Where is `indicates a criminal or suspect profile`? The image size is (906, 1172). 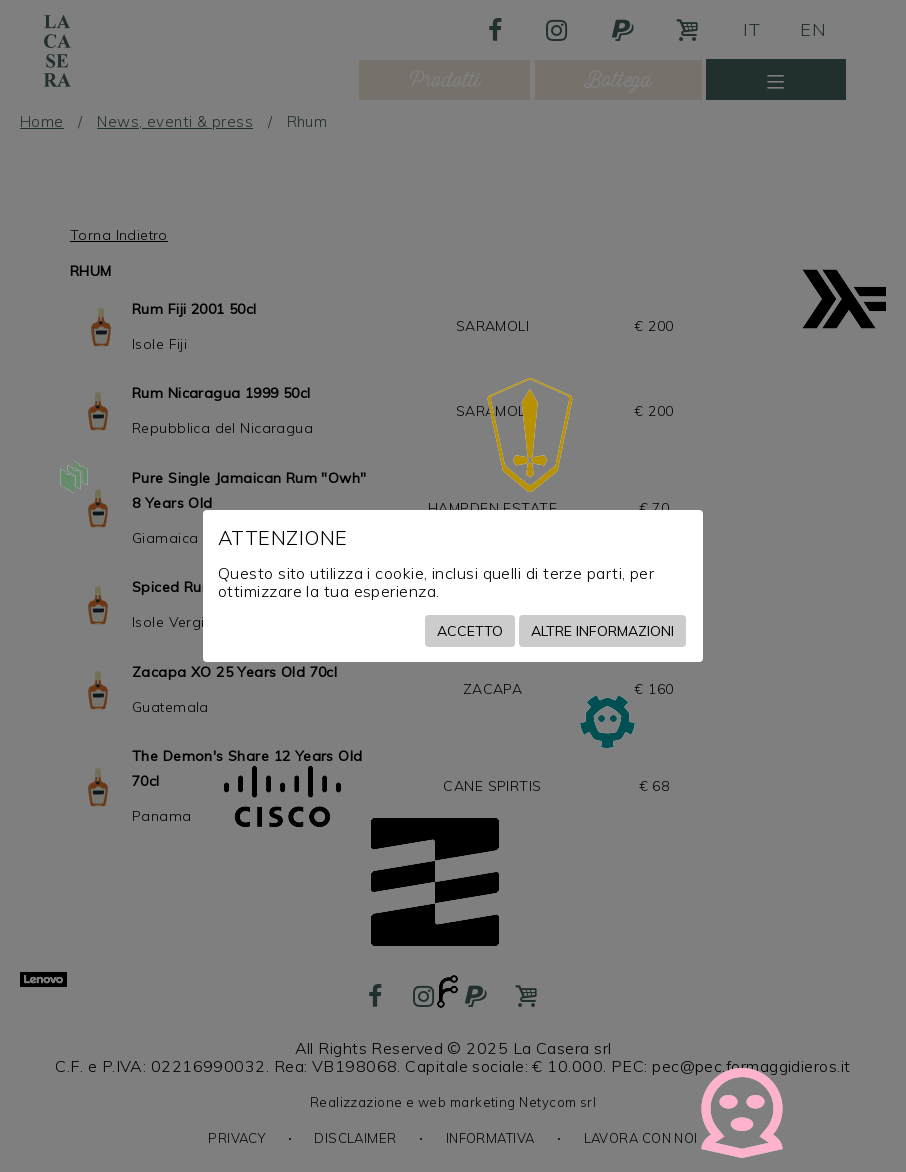 indicates a criminal or suspect profile is located at coordinates (742, 1113).